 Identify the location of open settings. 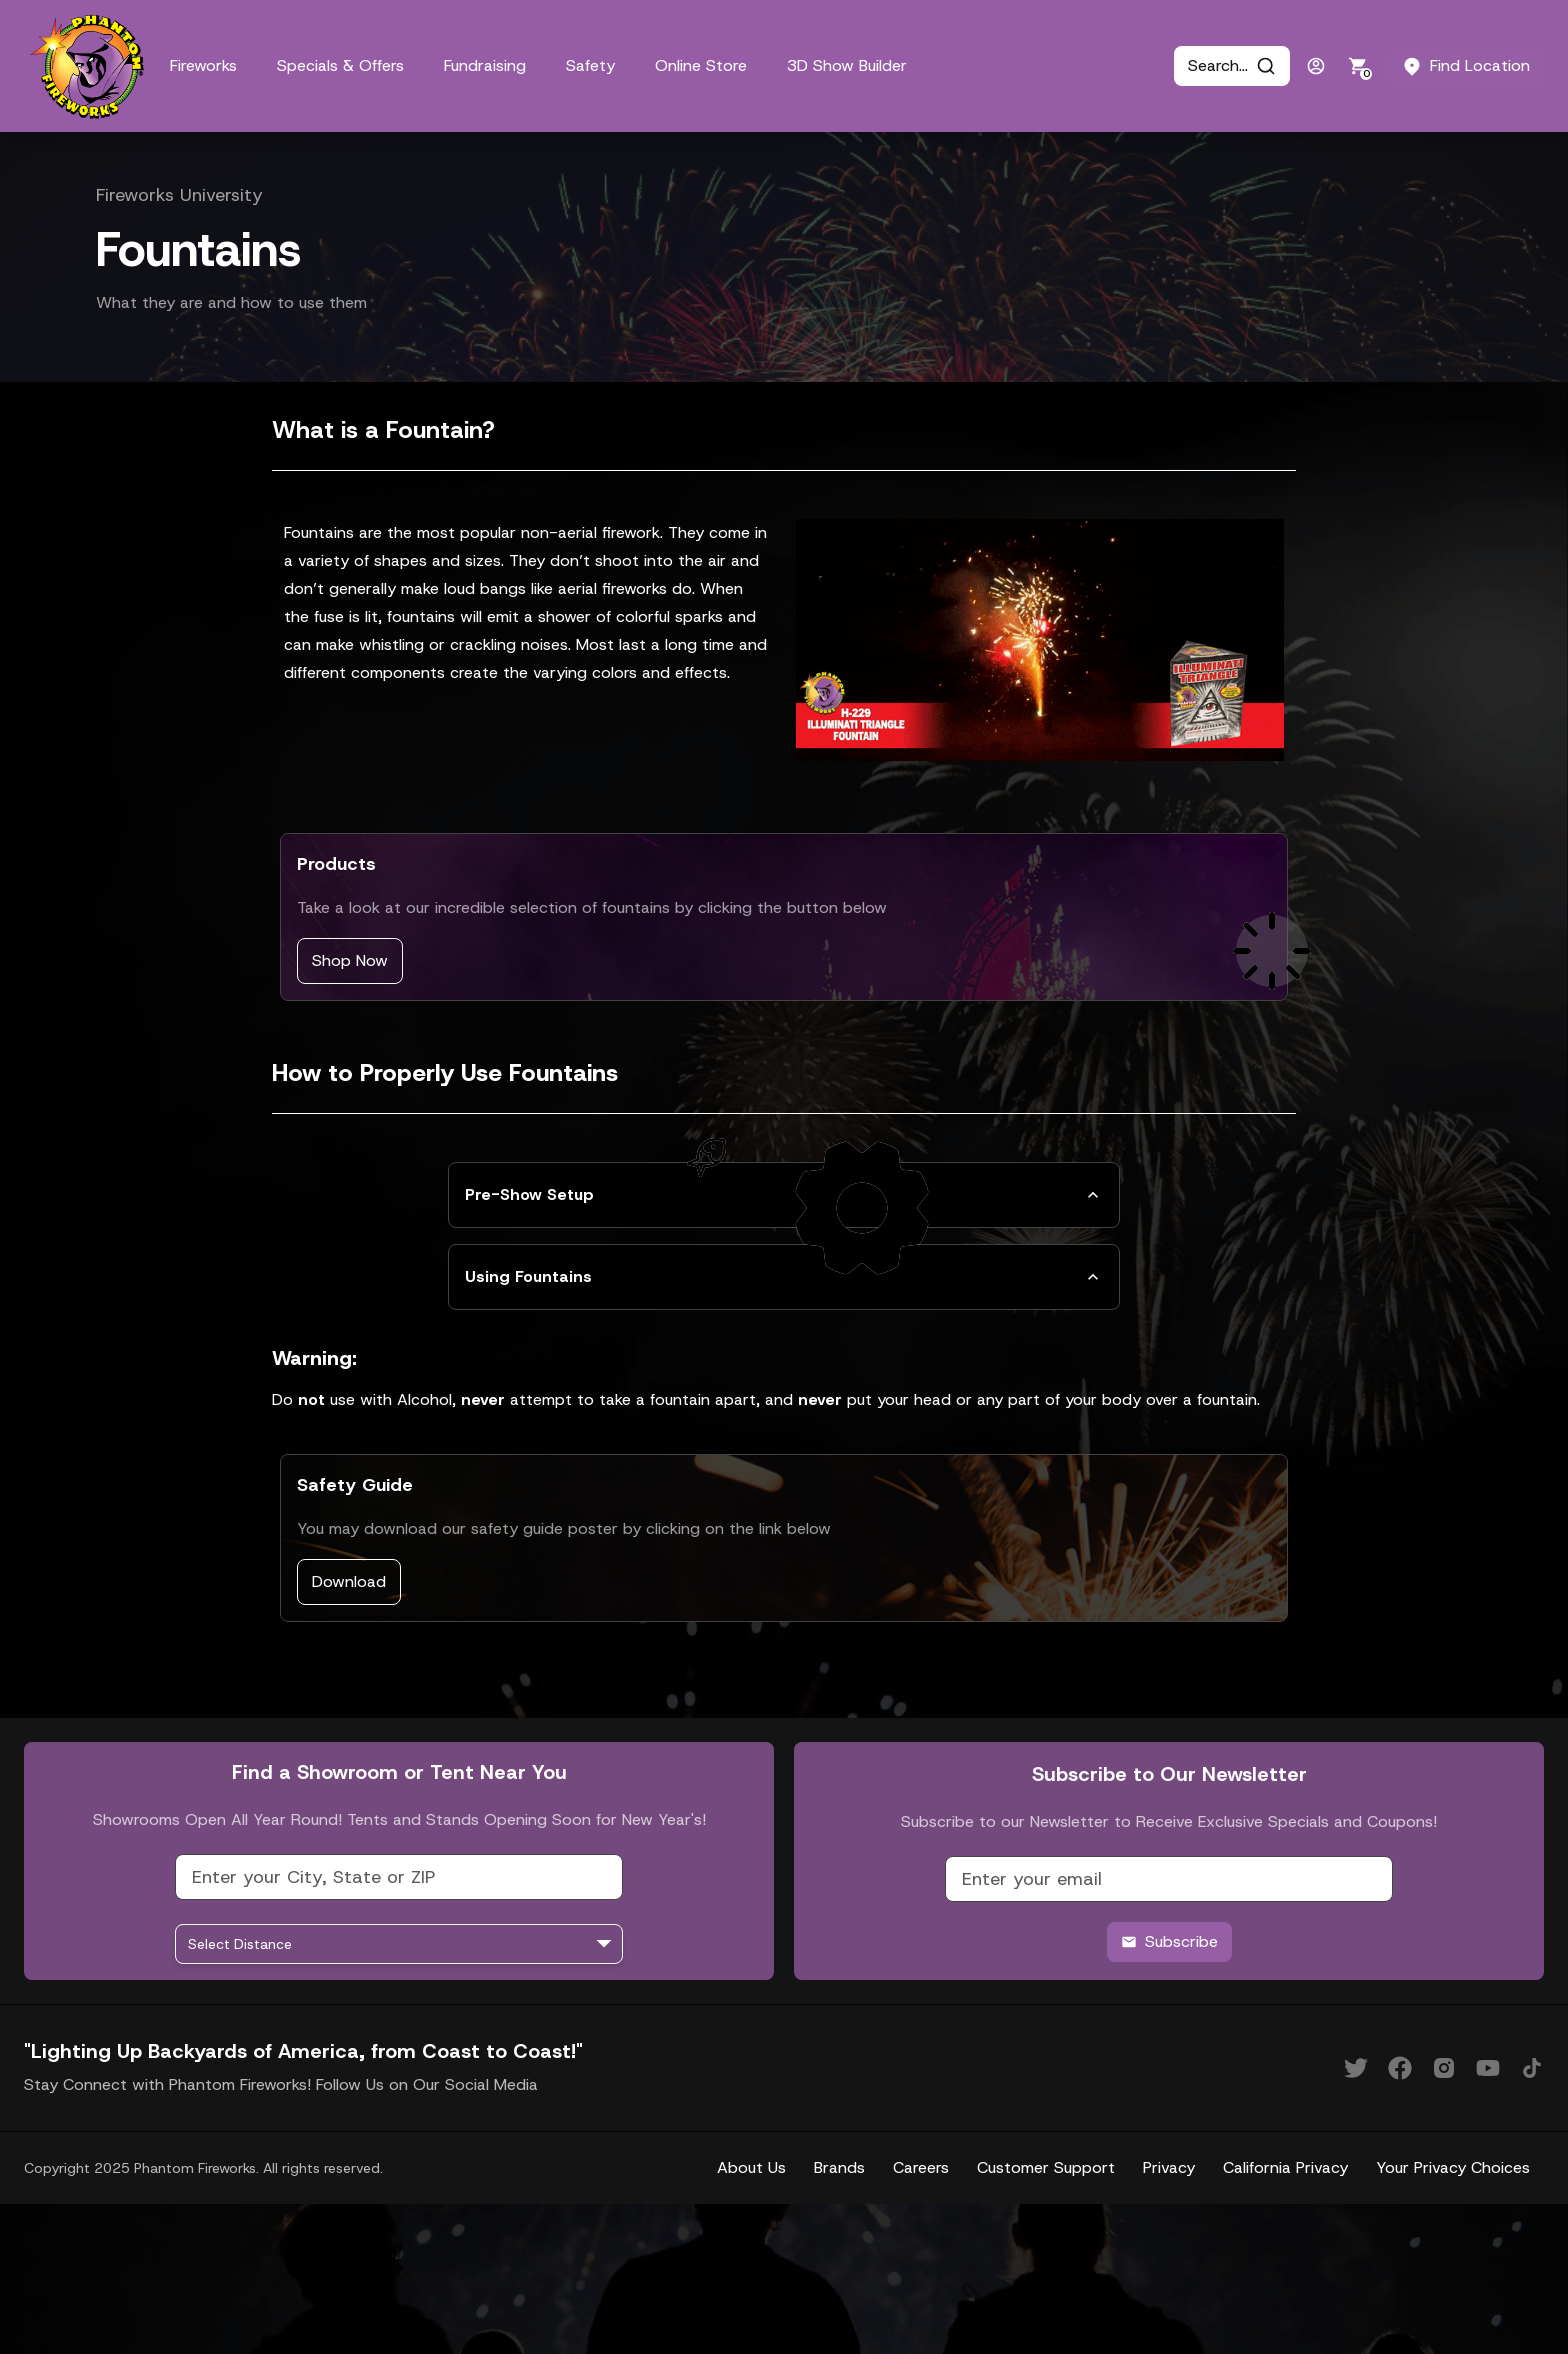
(862, 1208).